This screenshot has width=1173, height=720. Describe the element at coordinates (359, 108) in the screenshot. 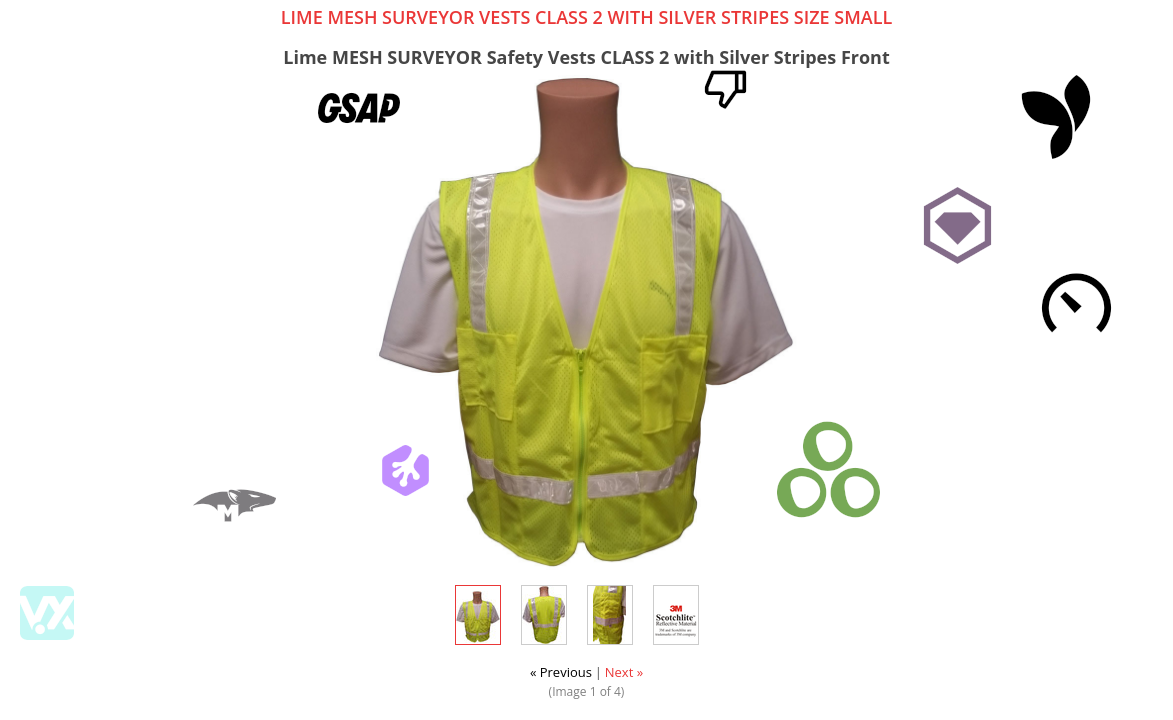

I see `GSAP (GreenSock Animation Platform) brand logo` at that location.